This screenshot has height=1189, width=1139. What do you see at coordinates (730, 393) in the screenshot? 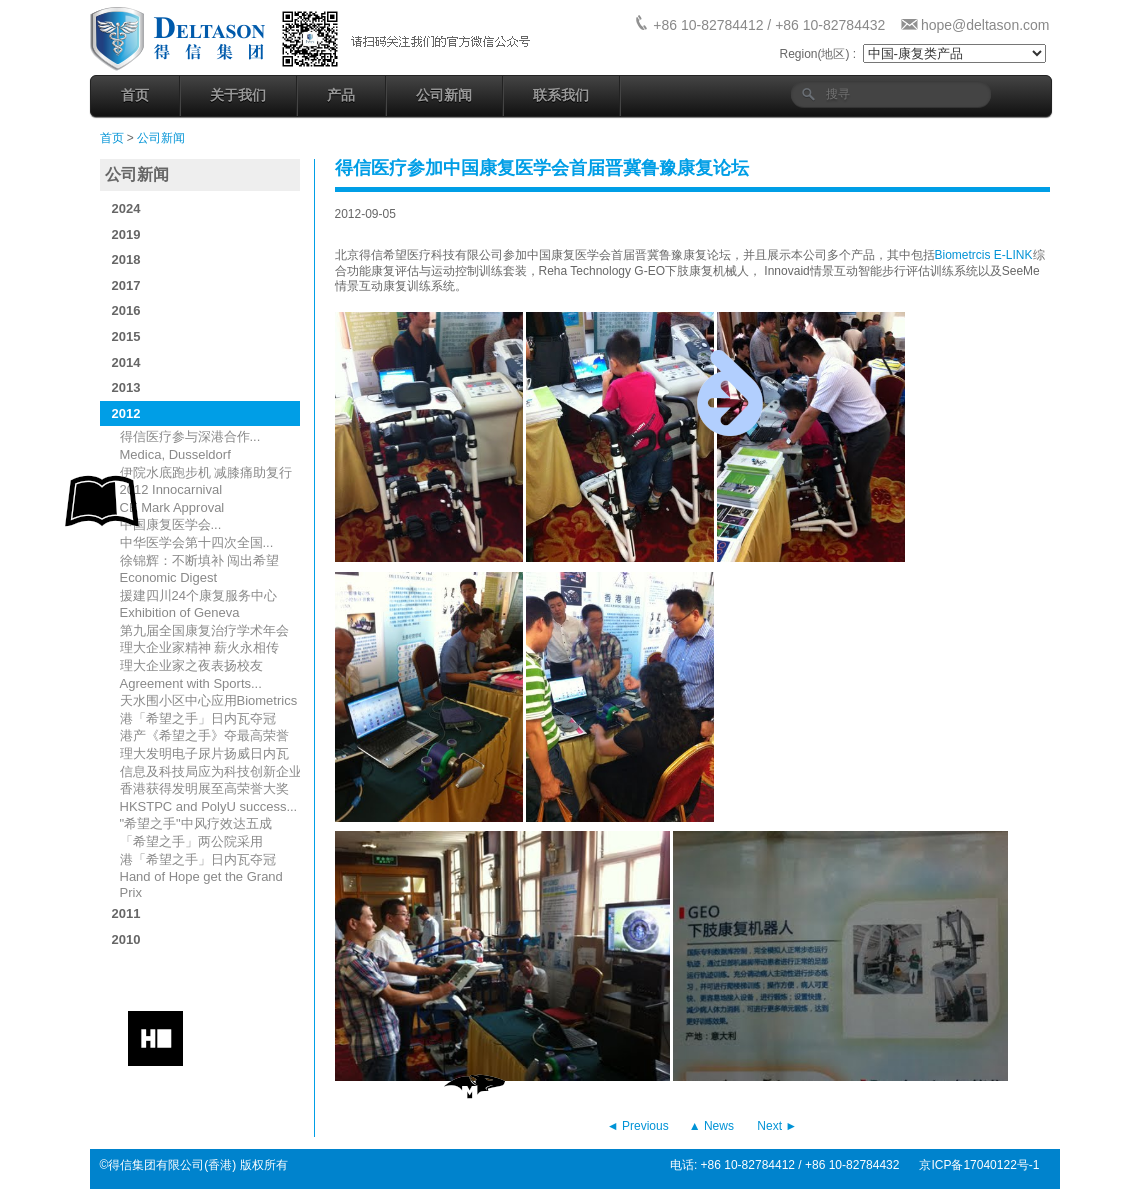
I see `doctrine PHP database library logo` at bounding box center [730, 393].